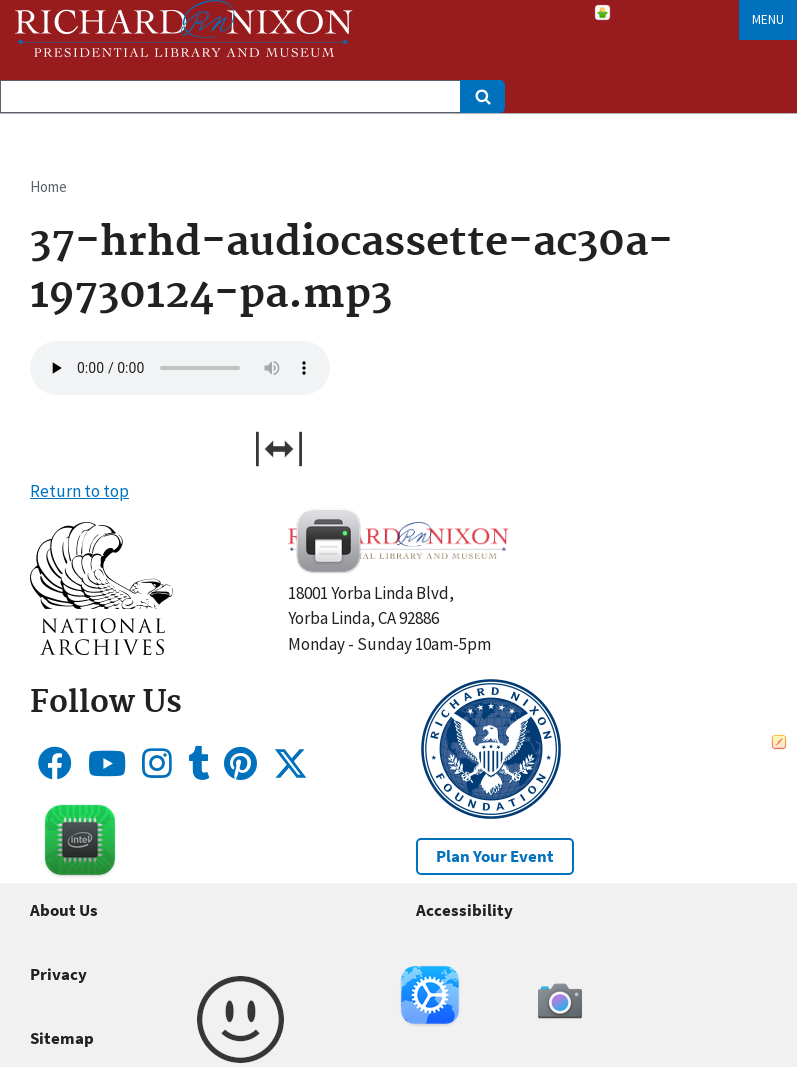 This screenshot has width=797, height=1067. I want to click on configure VMware network settings, so click(430, 995).